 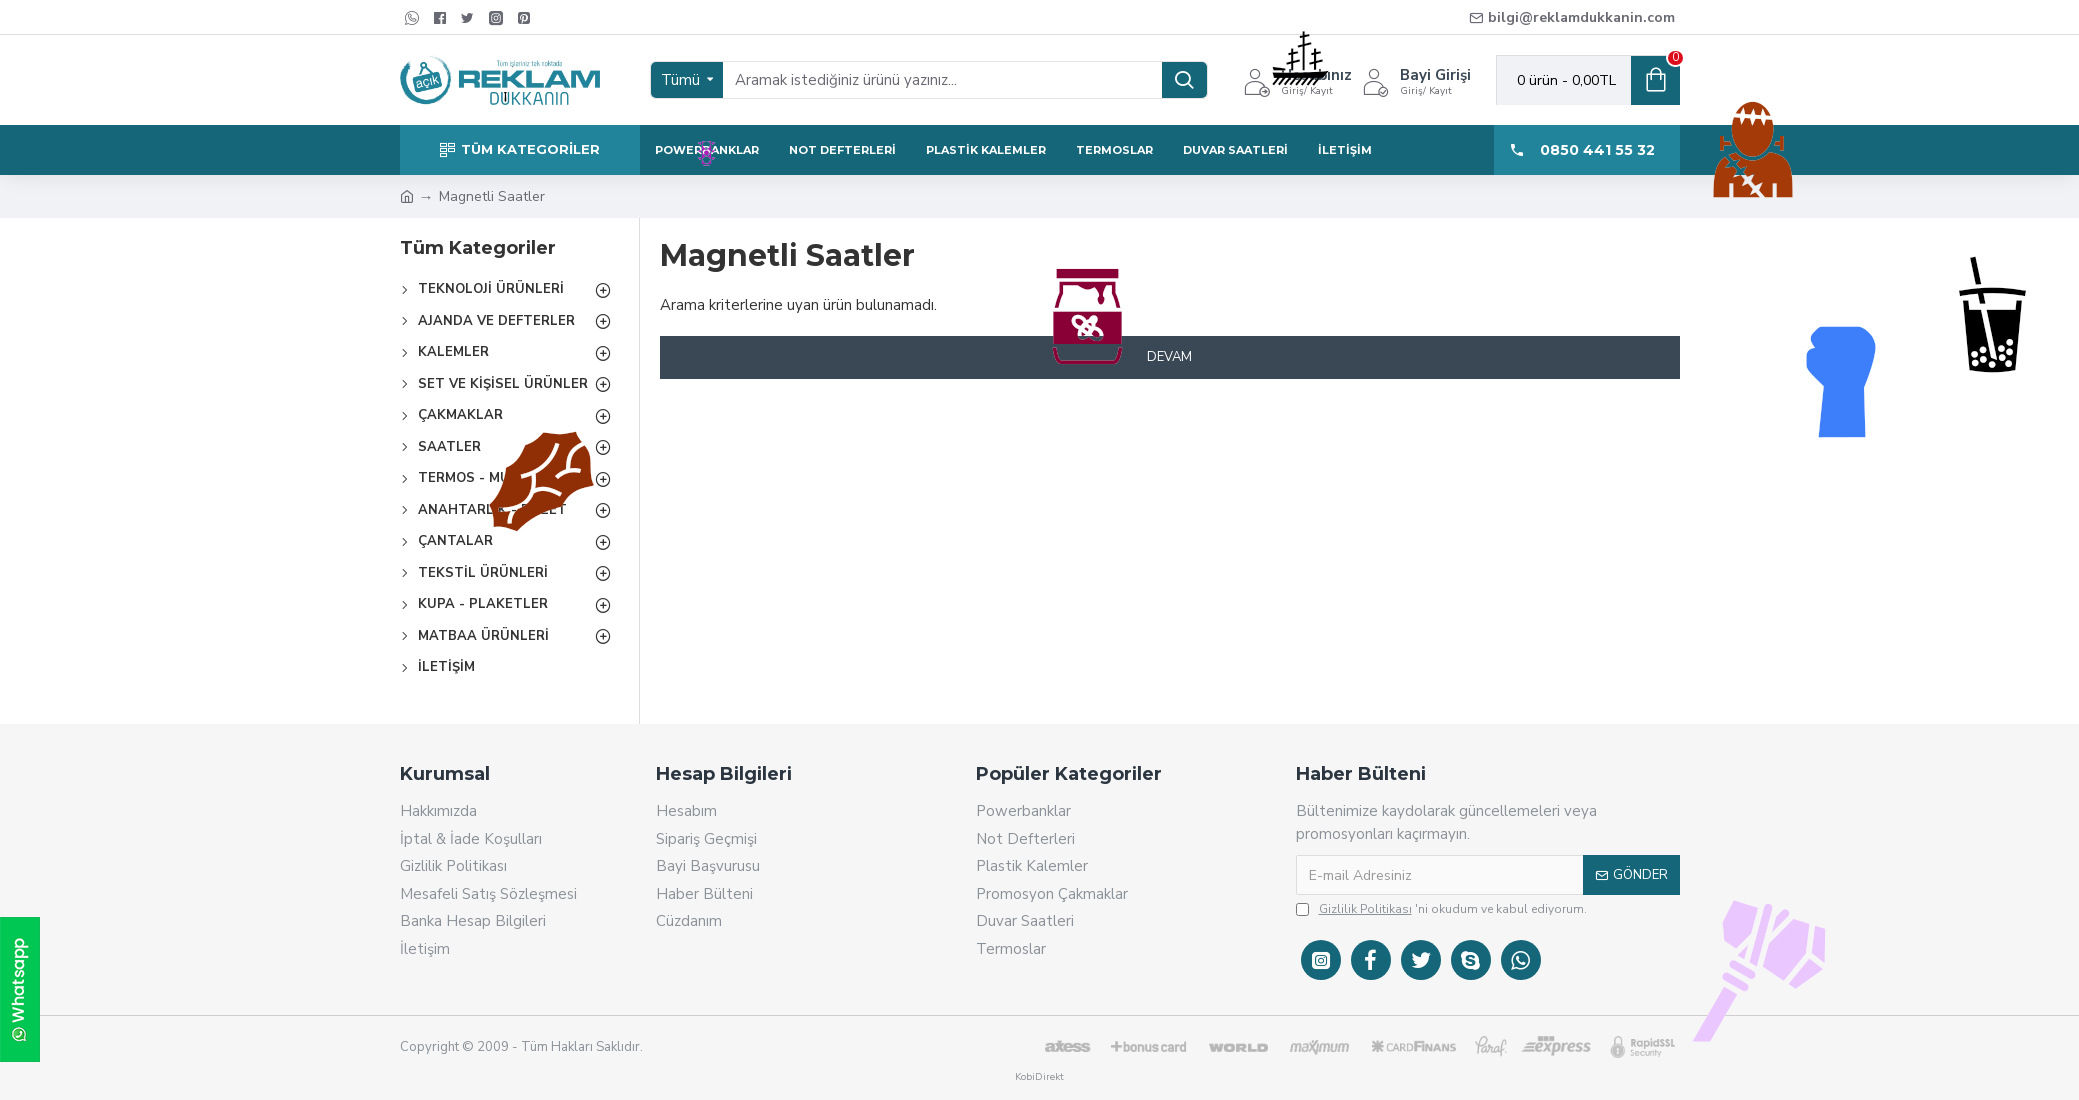 I want to click on indicates rebellion or protest theme, so click(x=1841, y=382).